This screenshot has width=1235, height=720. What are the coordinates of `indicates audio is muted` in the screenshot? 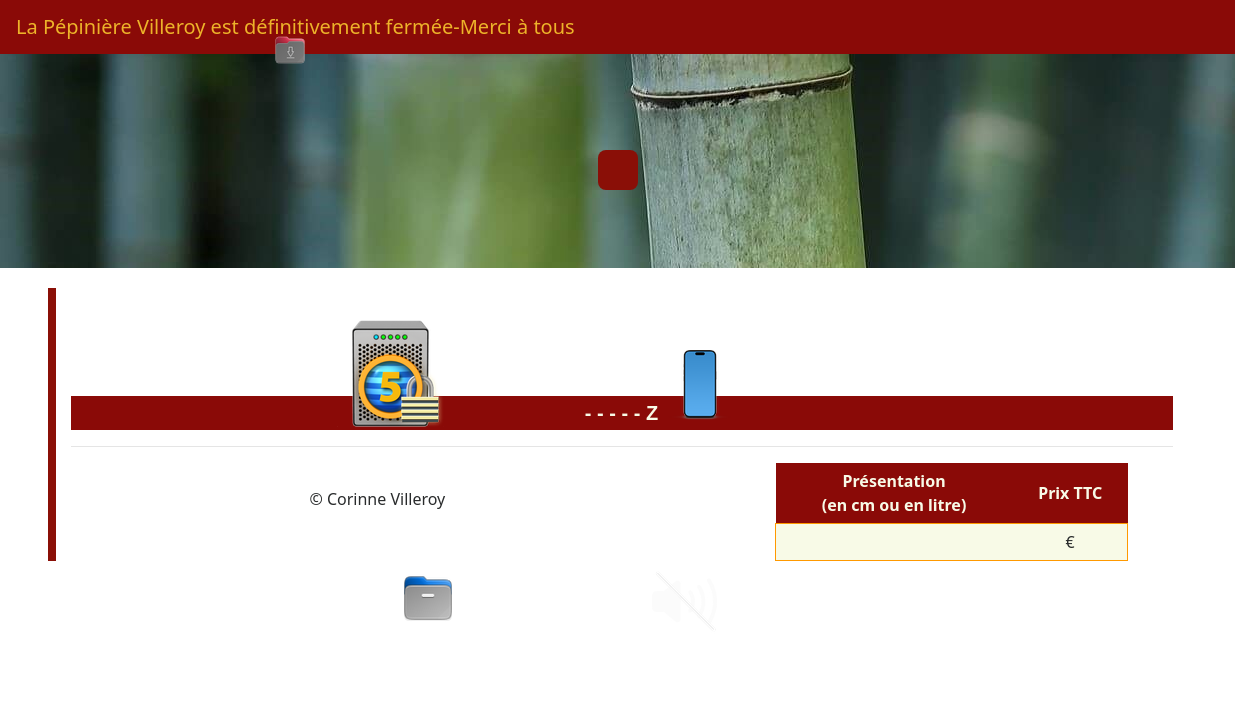 It's located at (684, 601).